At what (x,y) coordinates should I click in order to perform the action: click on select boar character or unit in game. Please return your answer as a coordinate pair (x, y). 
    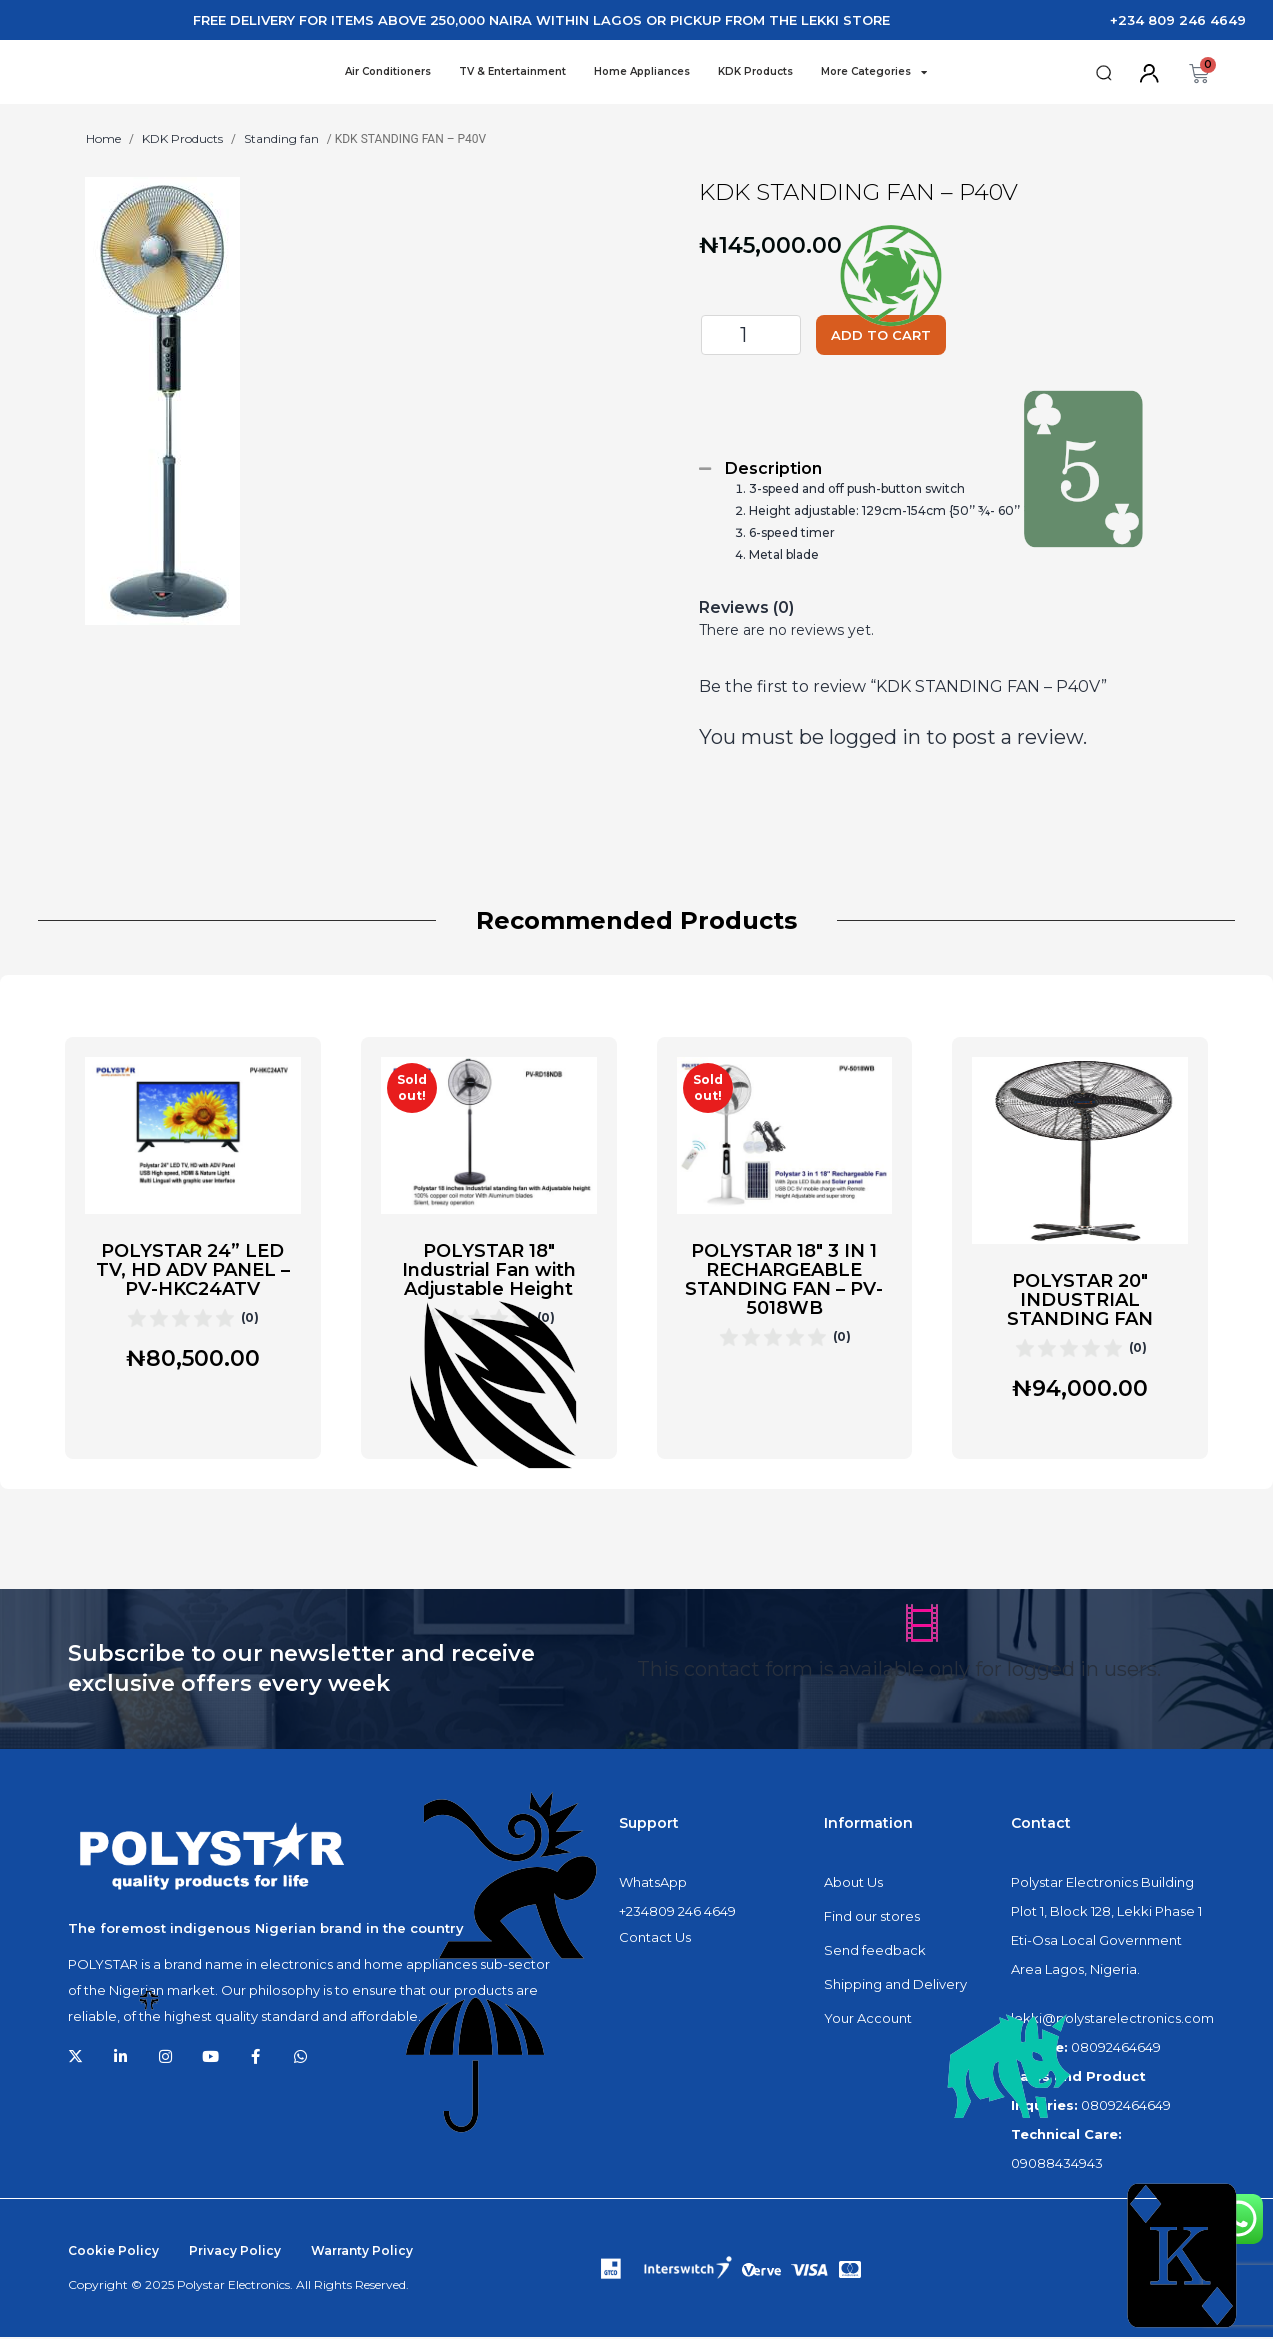
    Looking at the image, I should click on (1009, 2064).